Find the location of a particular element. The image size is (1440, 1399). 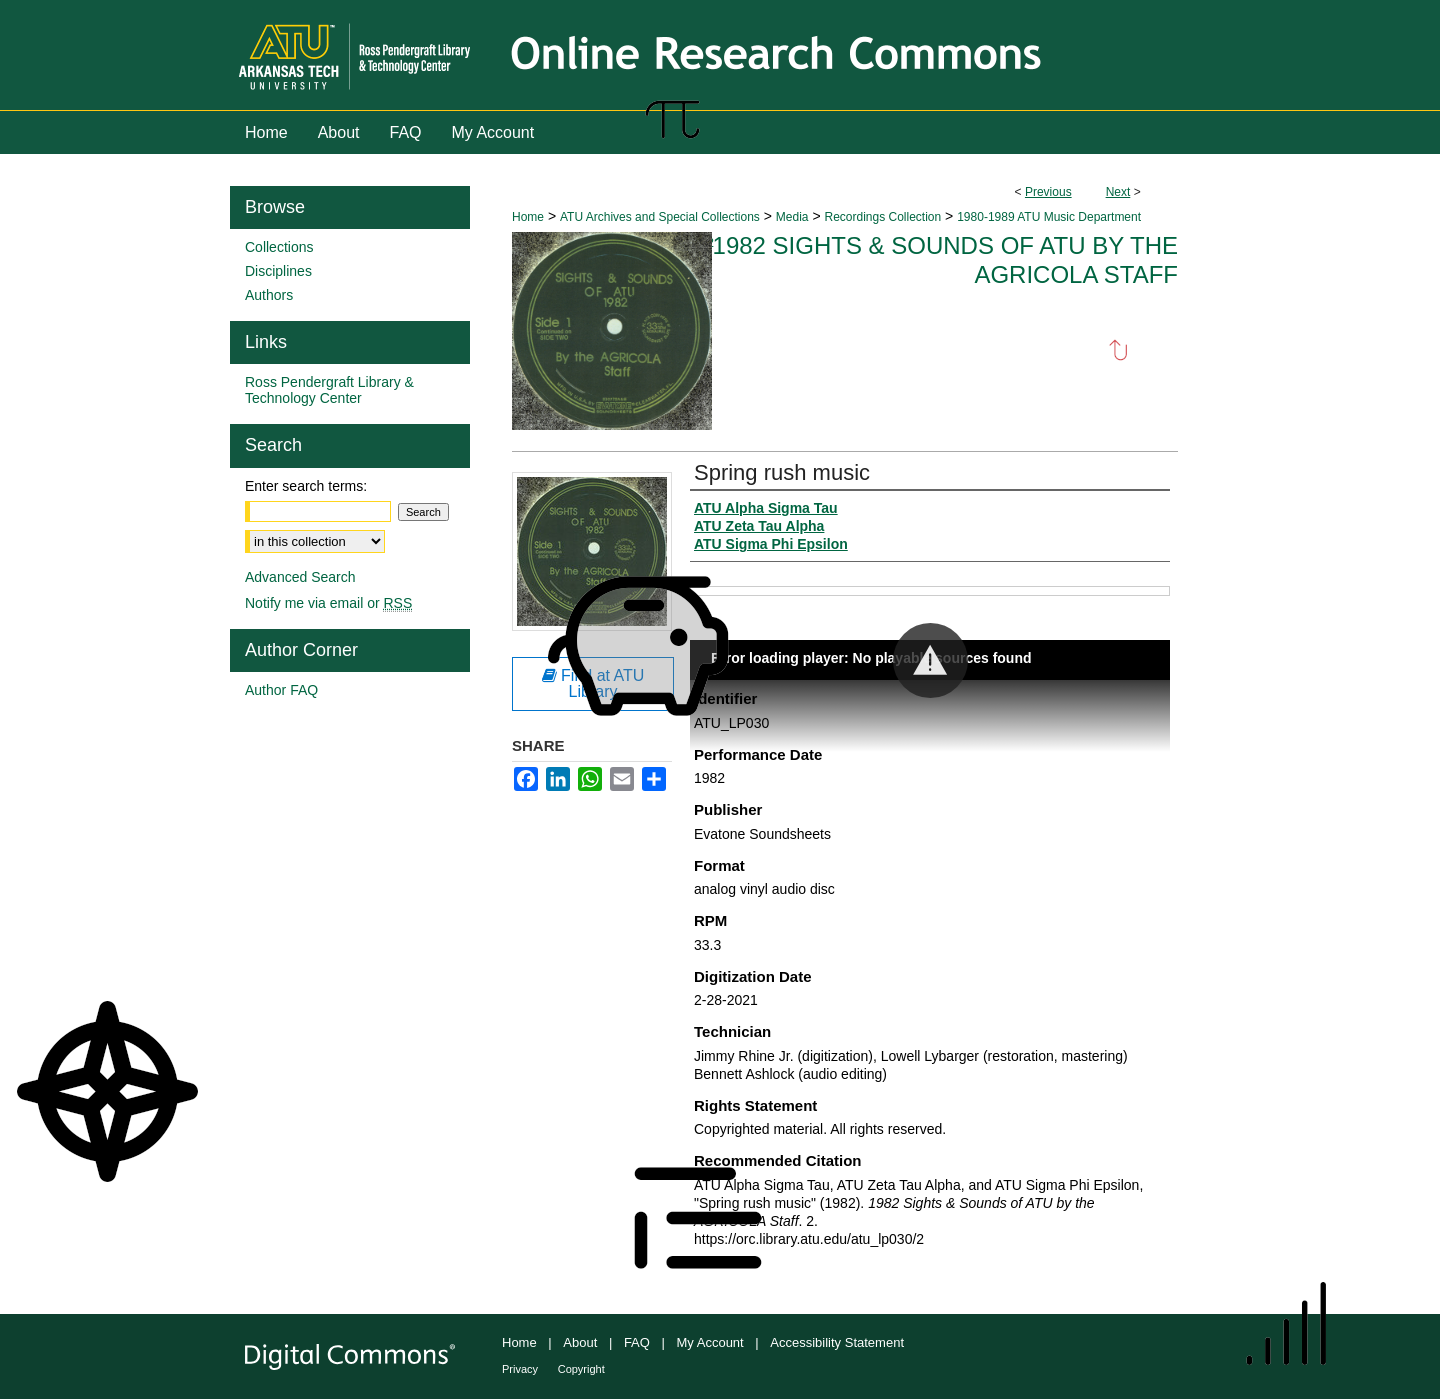

insert a block quote is located at coordinates (698, 1218).